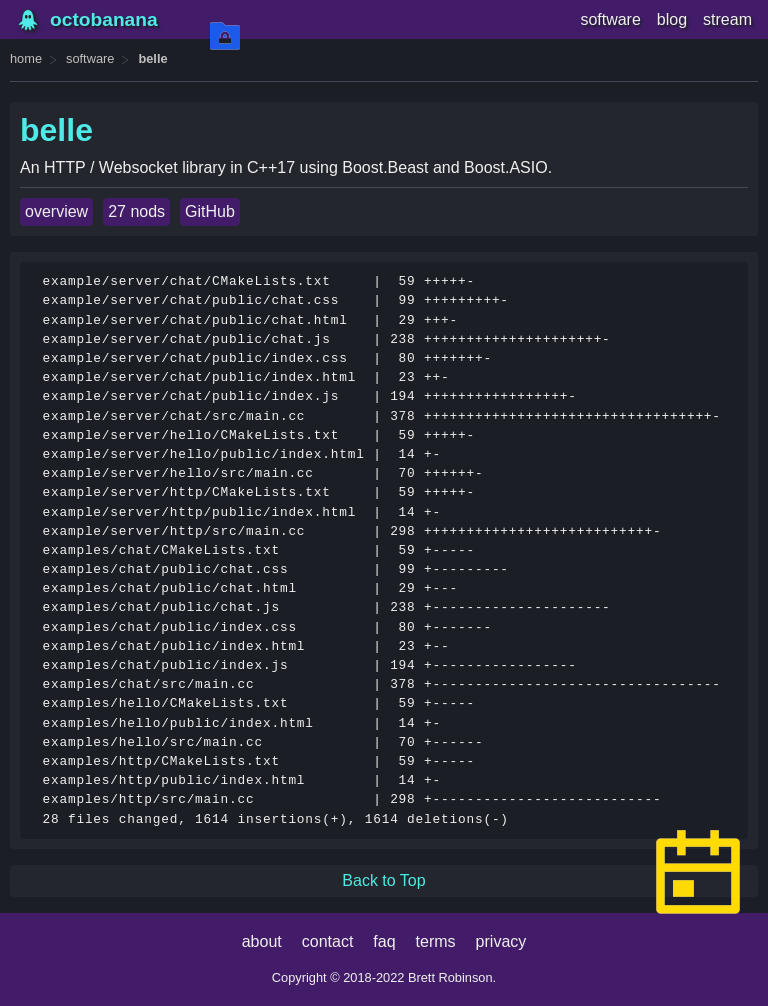 This screenshot has height=1006, width=768. Describe the element at coordinates (225, 36) in the screenshot. I see `access a password-protected folder` at that location.